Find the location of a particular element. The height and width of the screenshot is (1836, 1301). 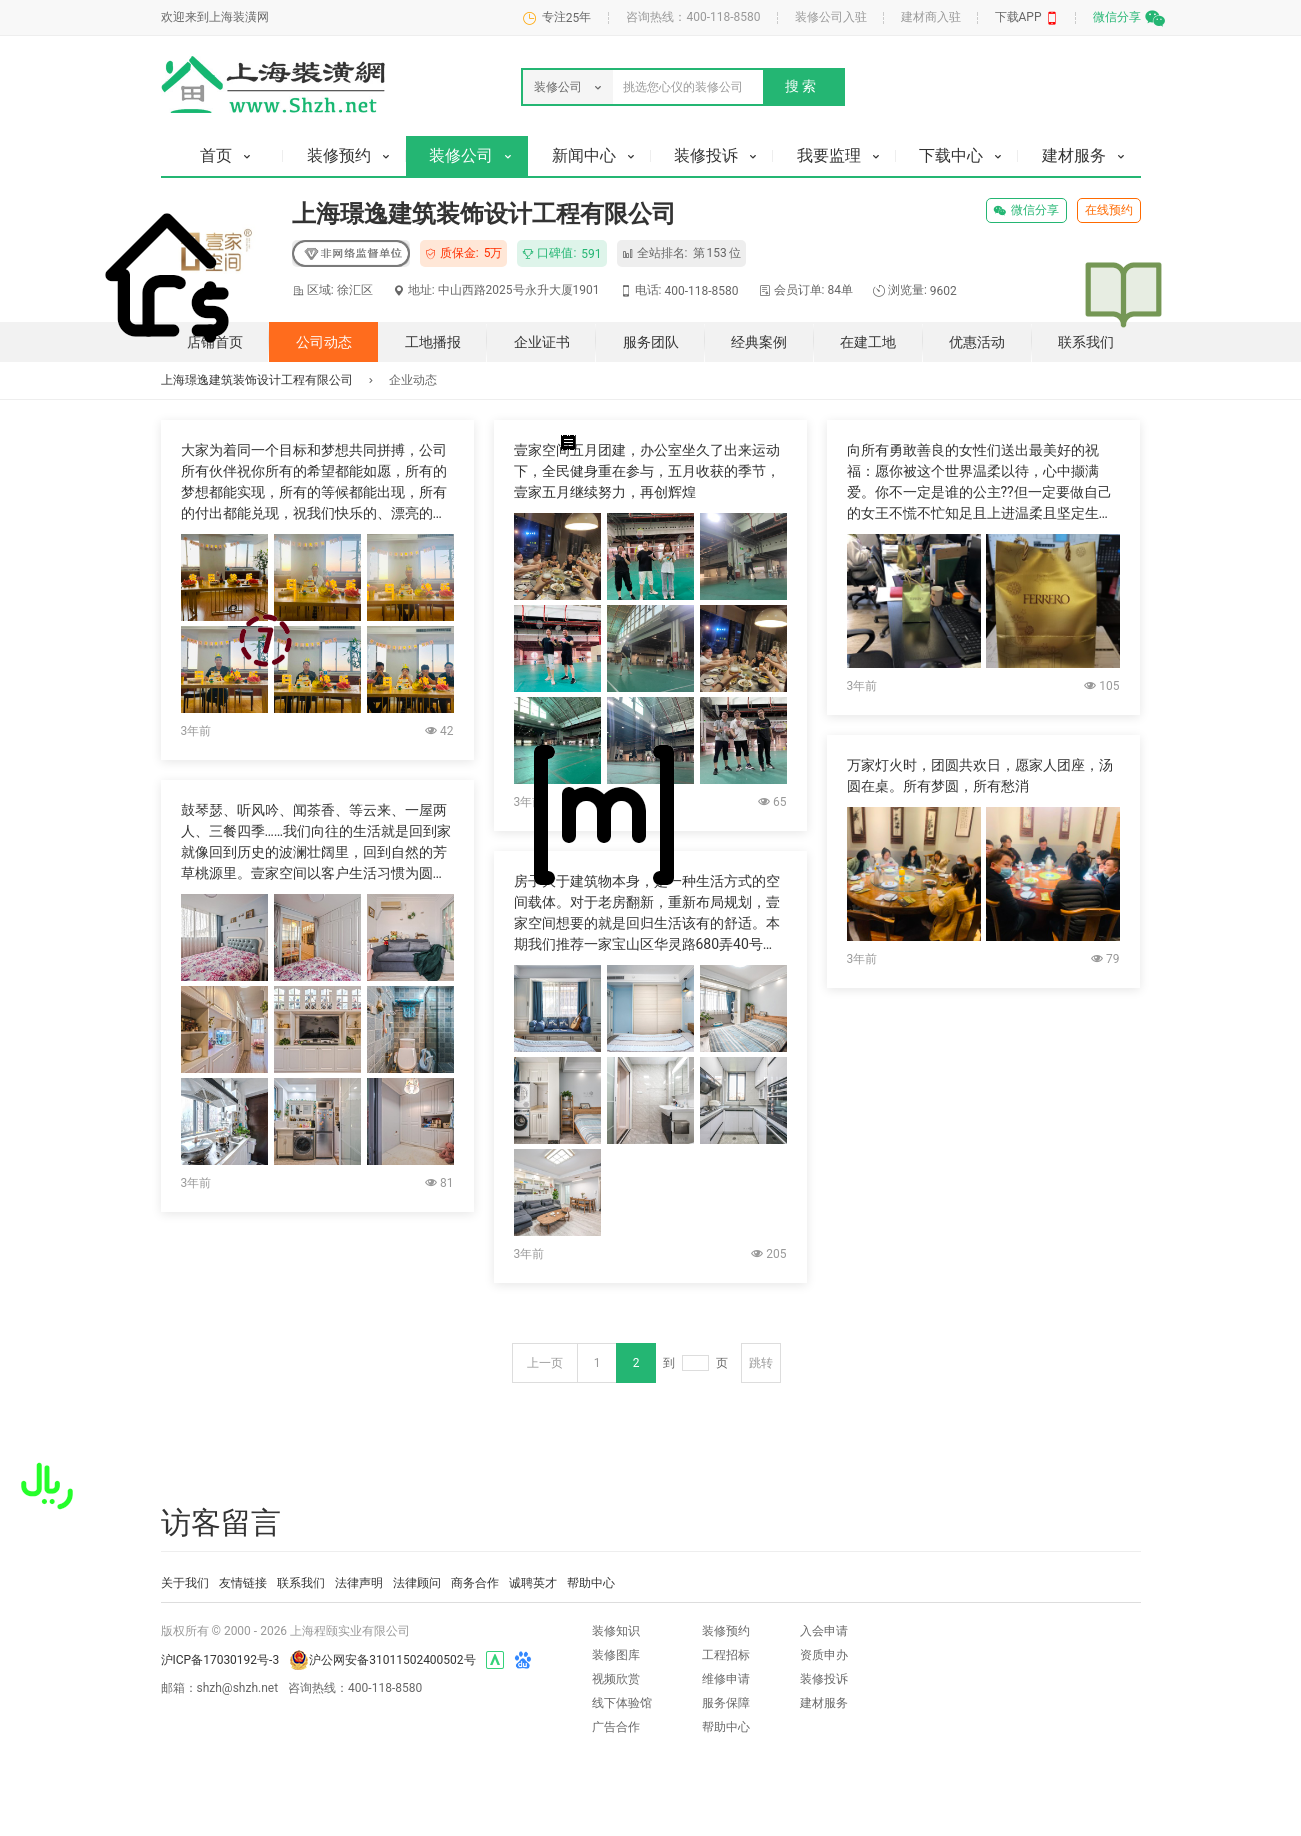

open Matrix messaging app is located at coordinates (604, 815).